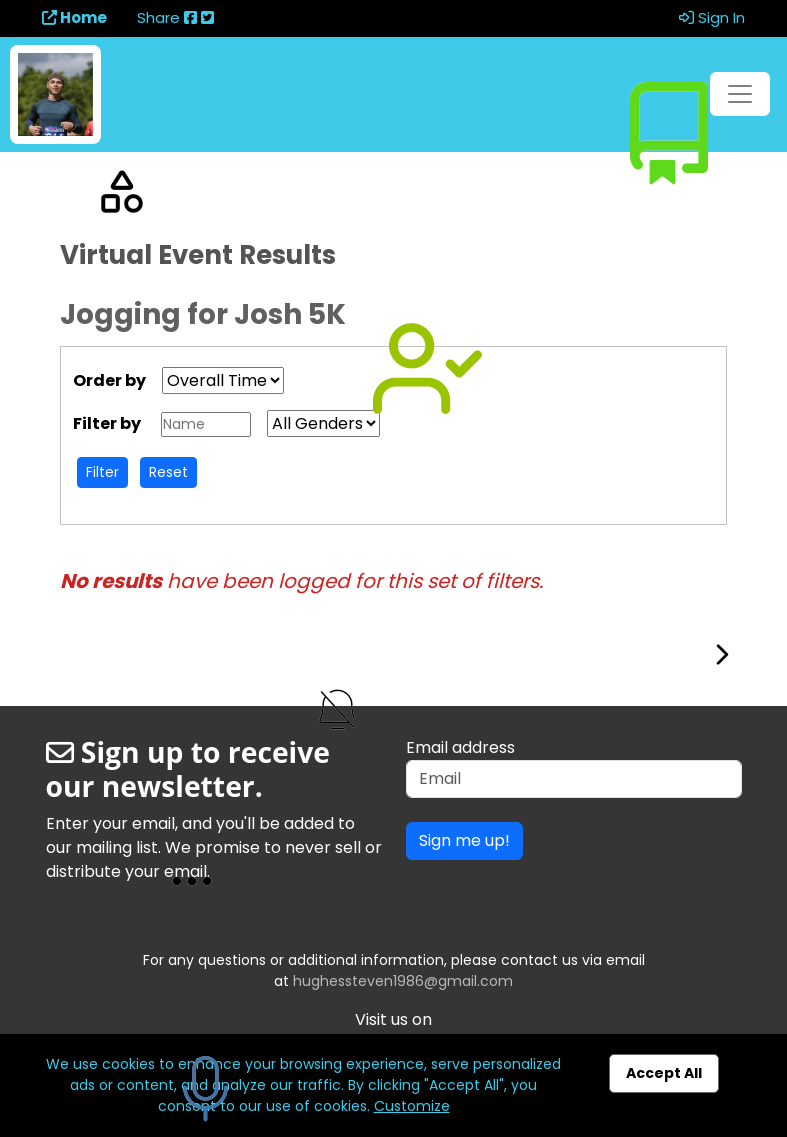 The height and width of the screenshot is (1137, 787). What do you see at coordinates (205, 1087) in the screenshot?
I see `tap to start voice input` at bounding box center [205, 1087].